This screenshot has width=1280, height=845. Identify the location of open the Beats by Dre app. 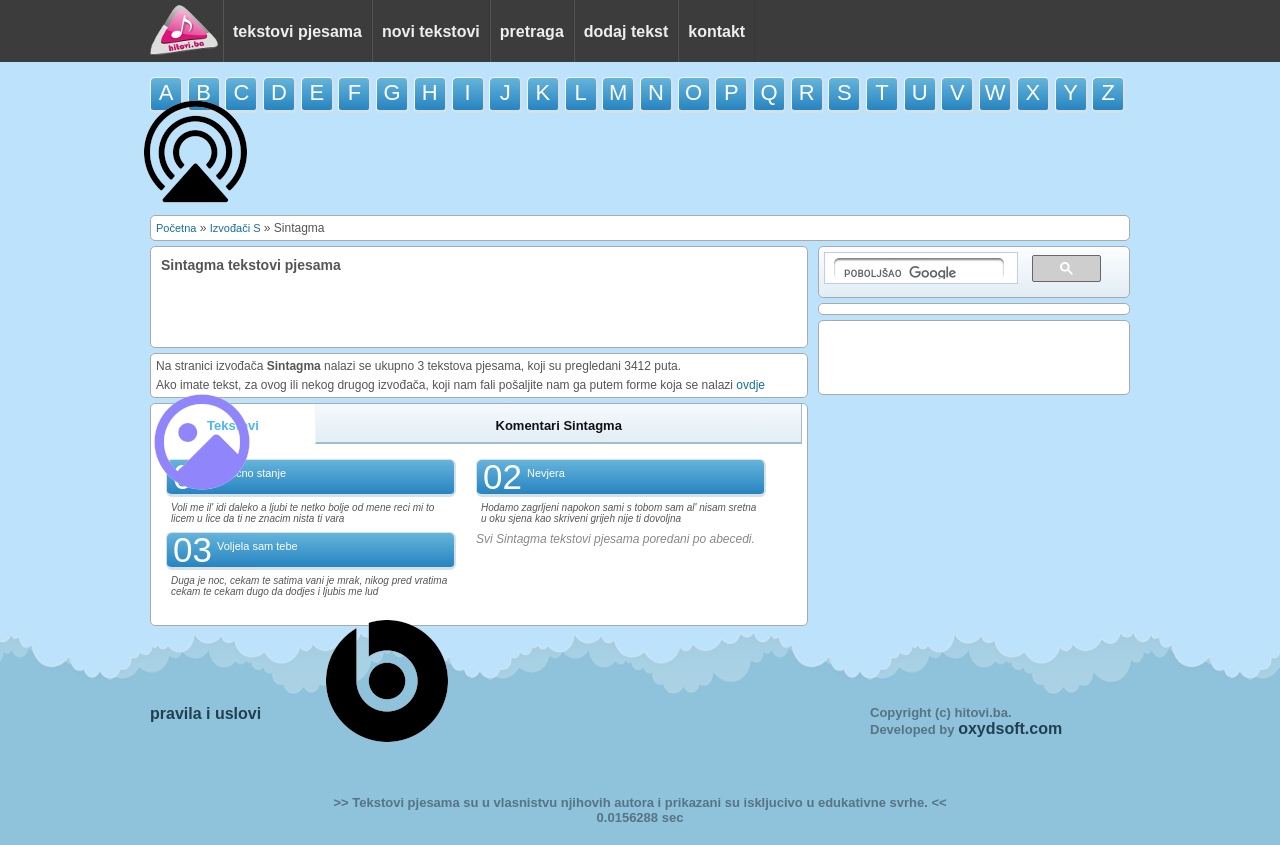
(387, 681).